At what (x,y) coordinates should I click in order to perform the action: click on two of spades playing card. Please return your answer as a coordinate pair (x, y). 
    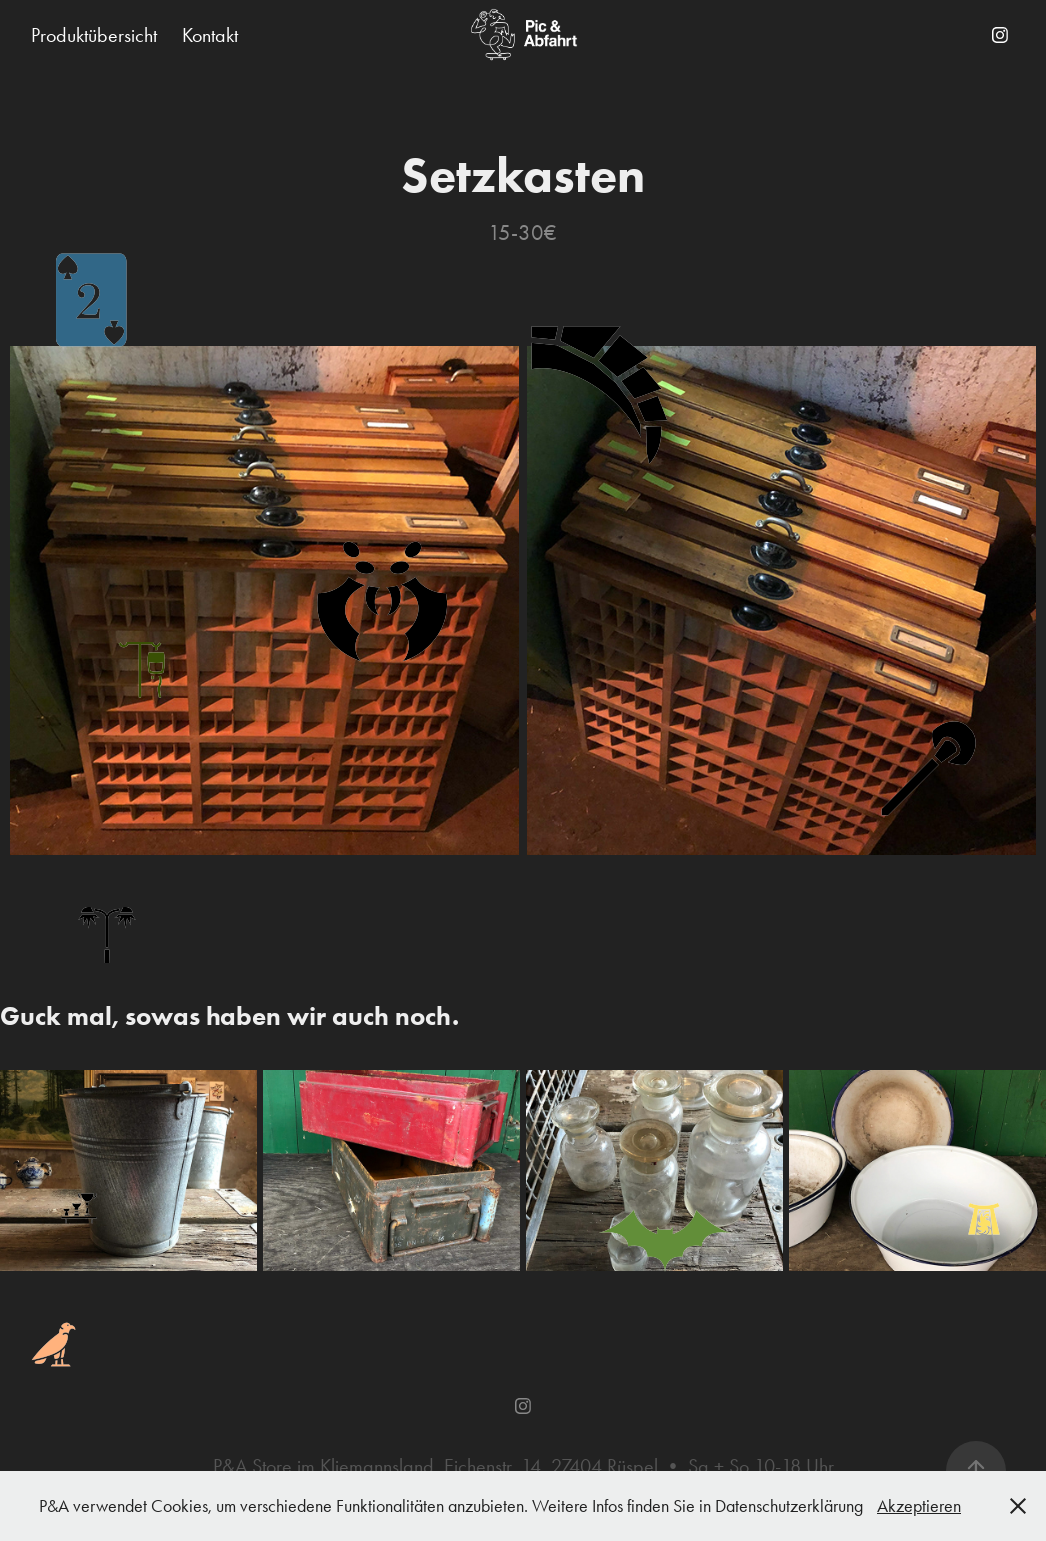
    Looking at the image, I should click on (91, 300).